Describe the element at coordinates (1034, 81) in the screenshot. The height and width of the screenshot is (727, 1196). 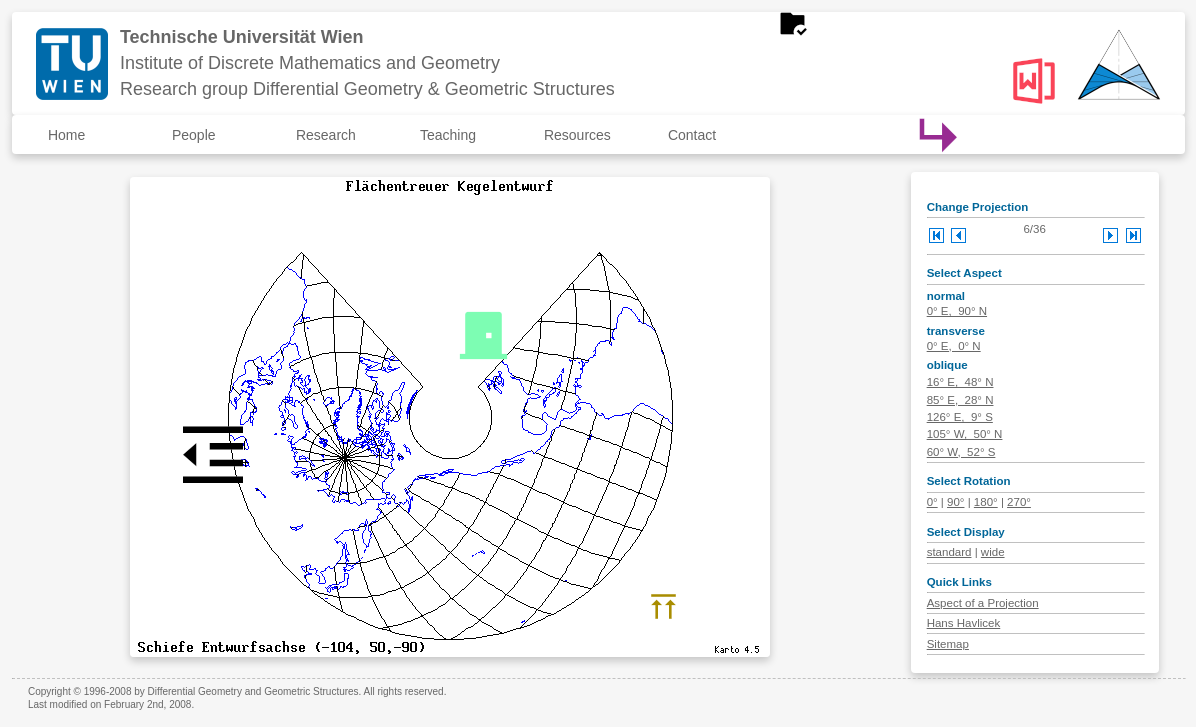
I see `open a Microsoft Word document` at that location.